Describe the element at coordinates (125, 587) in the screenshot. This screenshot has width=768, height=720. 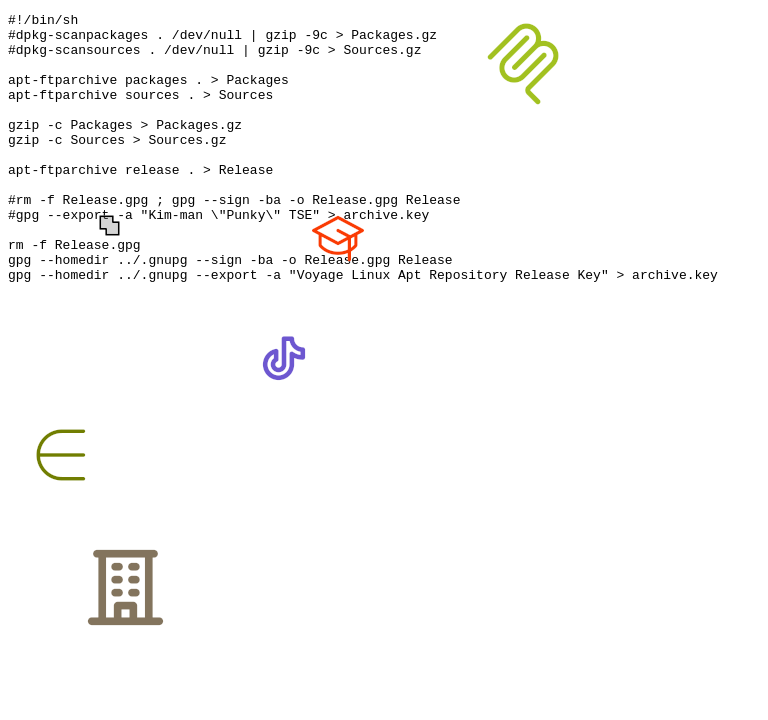
I see `view office or business location` at that location.